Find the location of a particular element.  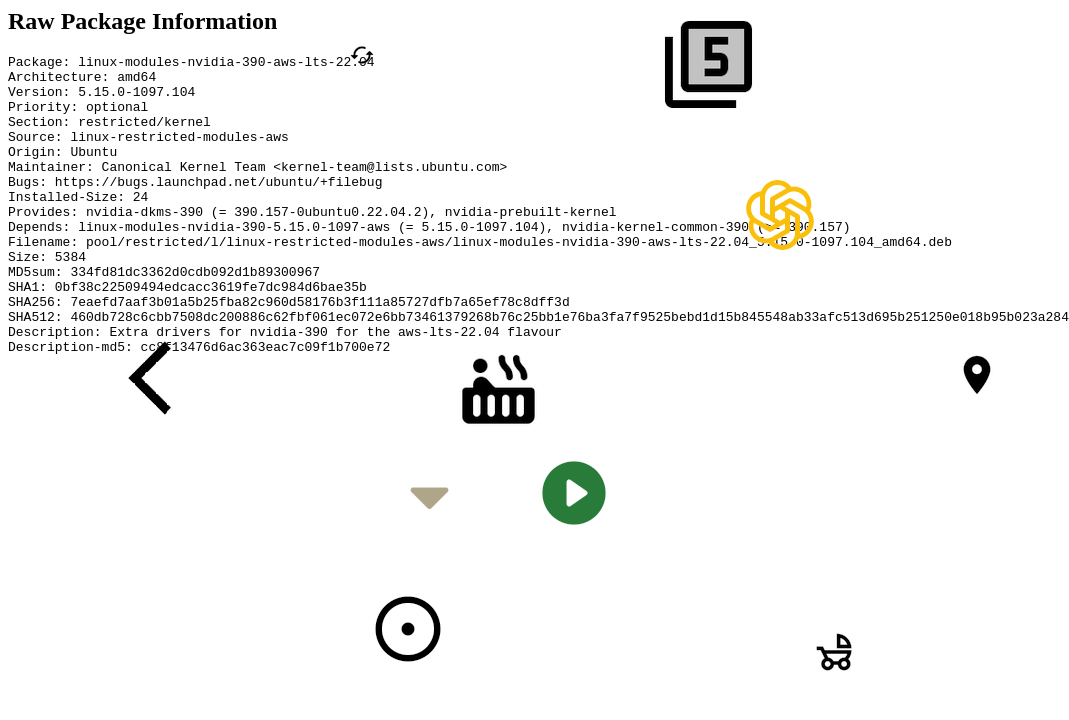

go back to the previous screen is located at coordinates (151, 378).